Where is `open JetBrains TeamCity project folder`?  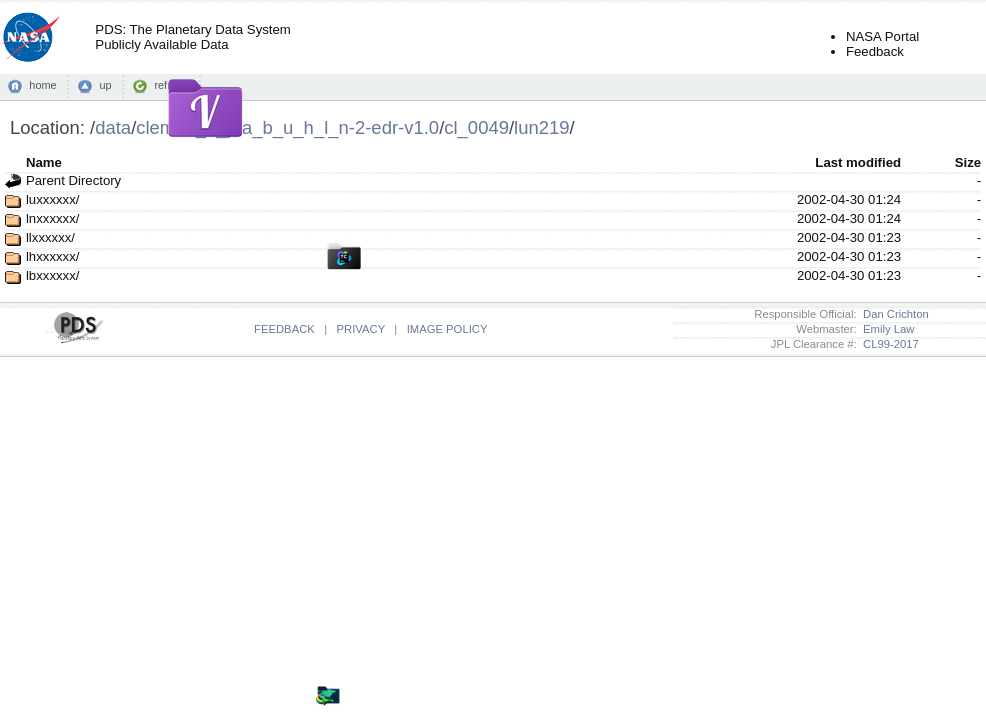 open JetBrains TeamCity project folder is located at coordinates (344, 257).